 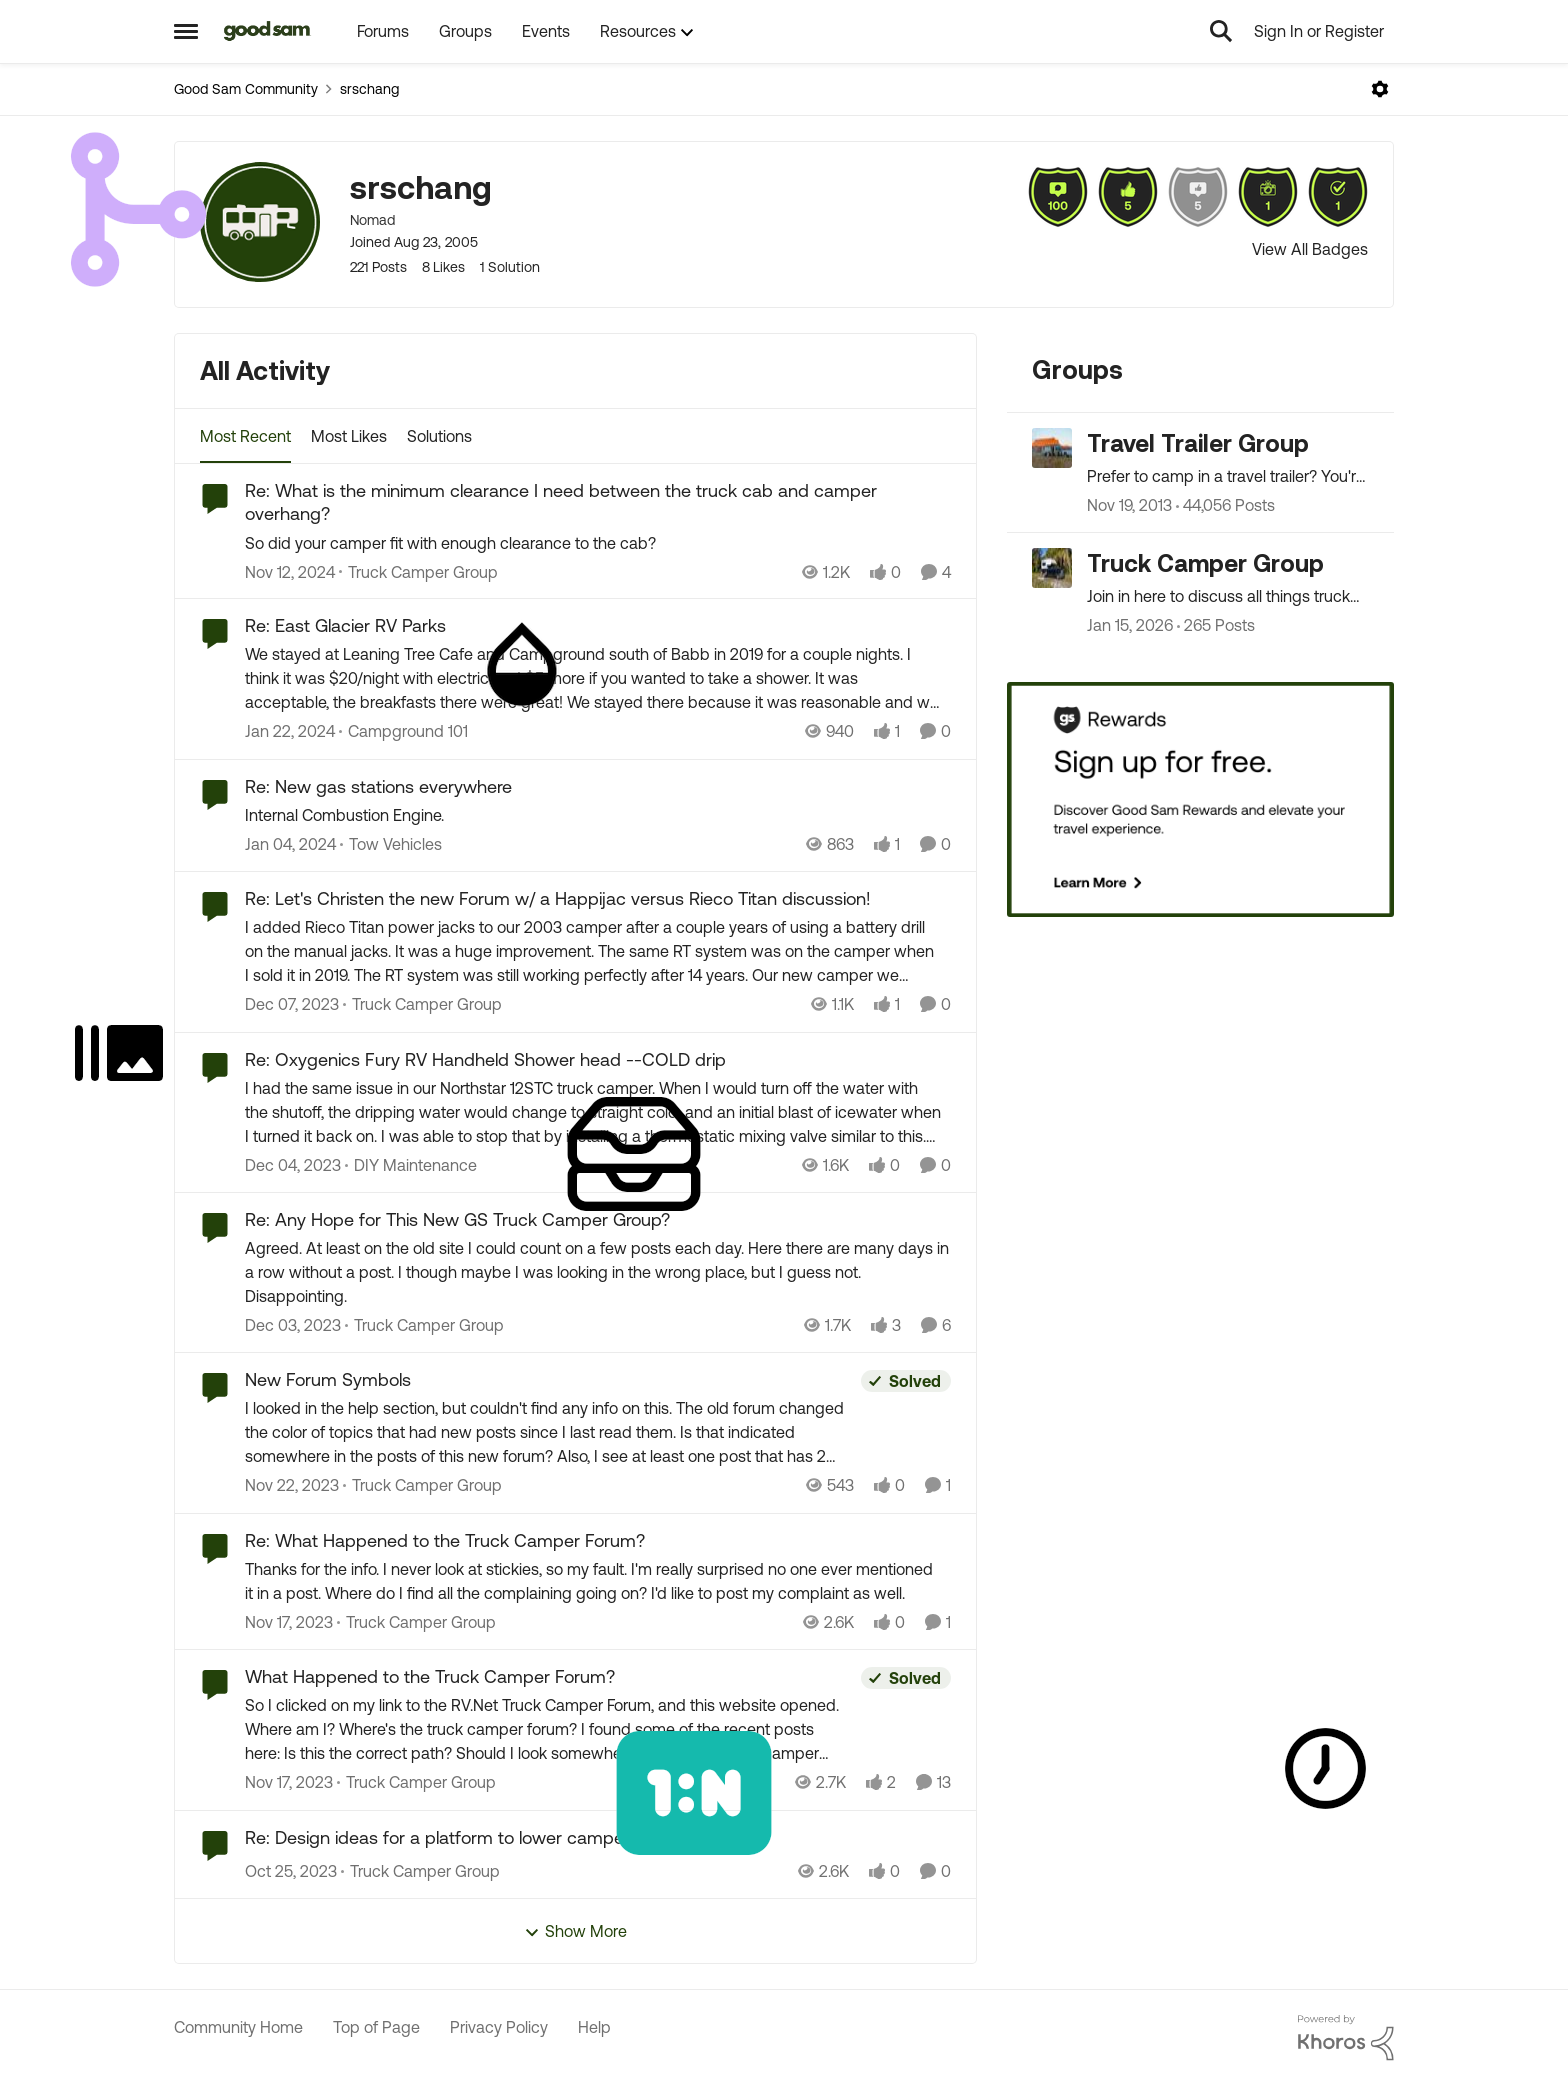 What do you see at coordinates (119, 1053) in the screenshot?
I see `enable burst mode for rapid photo capture` at bounding box center [119, 1053].